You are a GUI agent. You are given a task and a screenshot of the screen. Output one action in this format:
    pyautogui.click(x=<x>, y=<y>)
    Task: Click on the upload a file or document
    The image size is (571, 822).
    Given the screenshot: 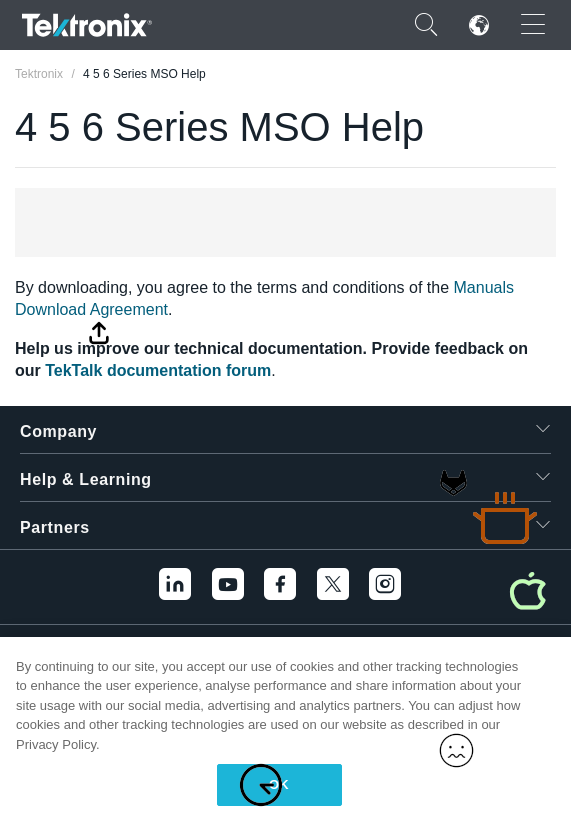 What is the action you would take?
    pyautogui.click(x=99, y=333)
    